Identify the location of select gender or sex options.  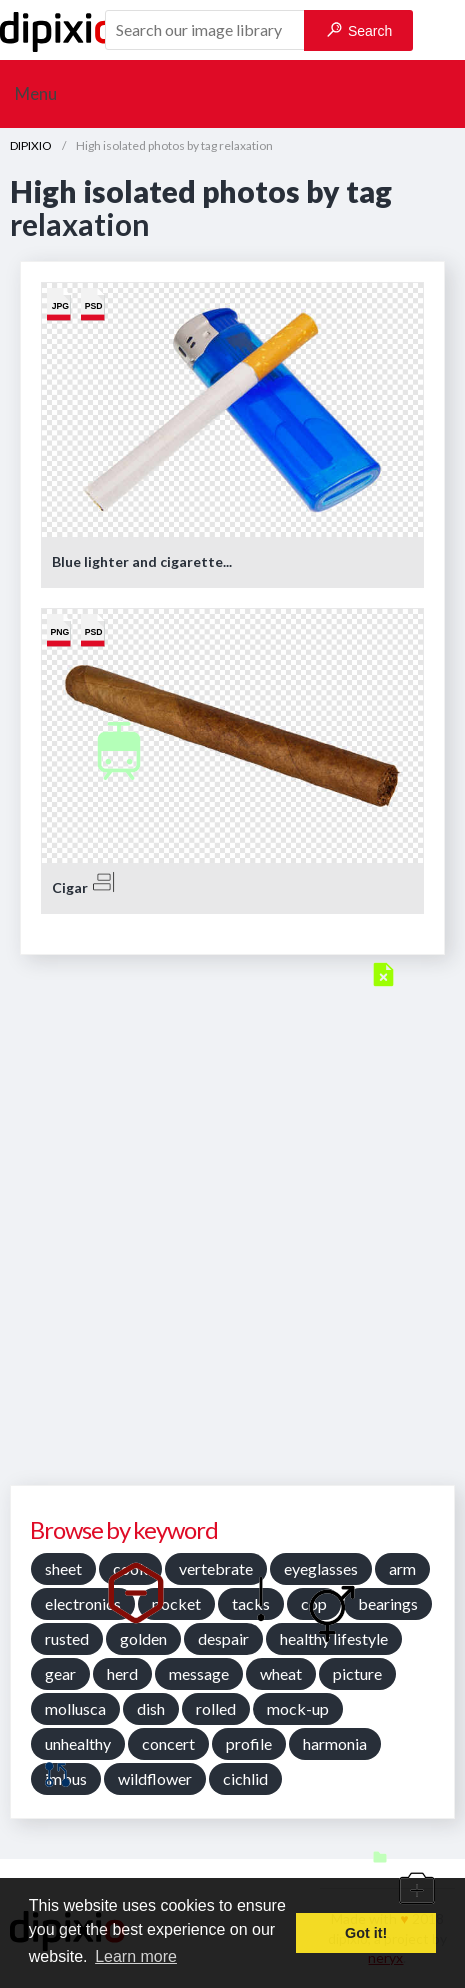
(332, 1614).